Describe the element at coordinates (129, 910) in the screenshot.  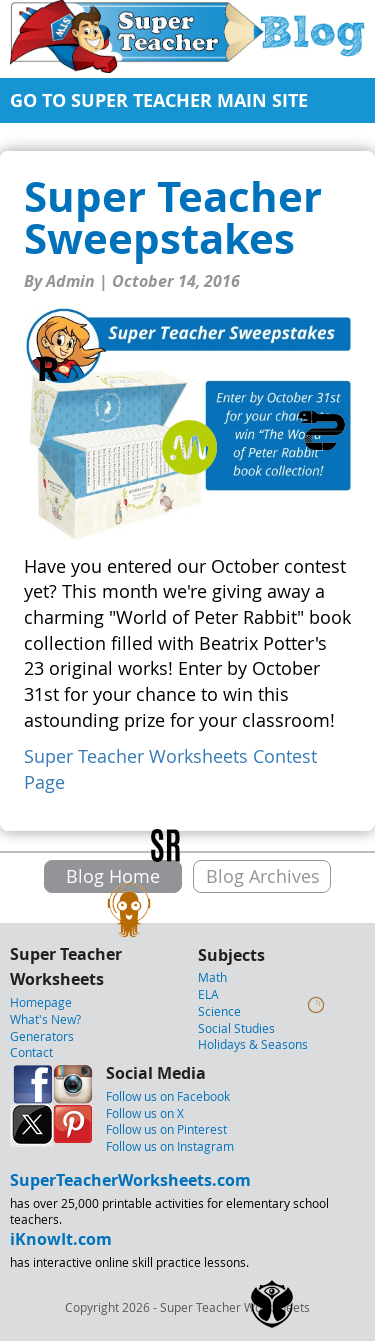
I see `argo cd logo - a gitops continuous delivery tool` at that location.